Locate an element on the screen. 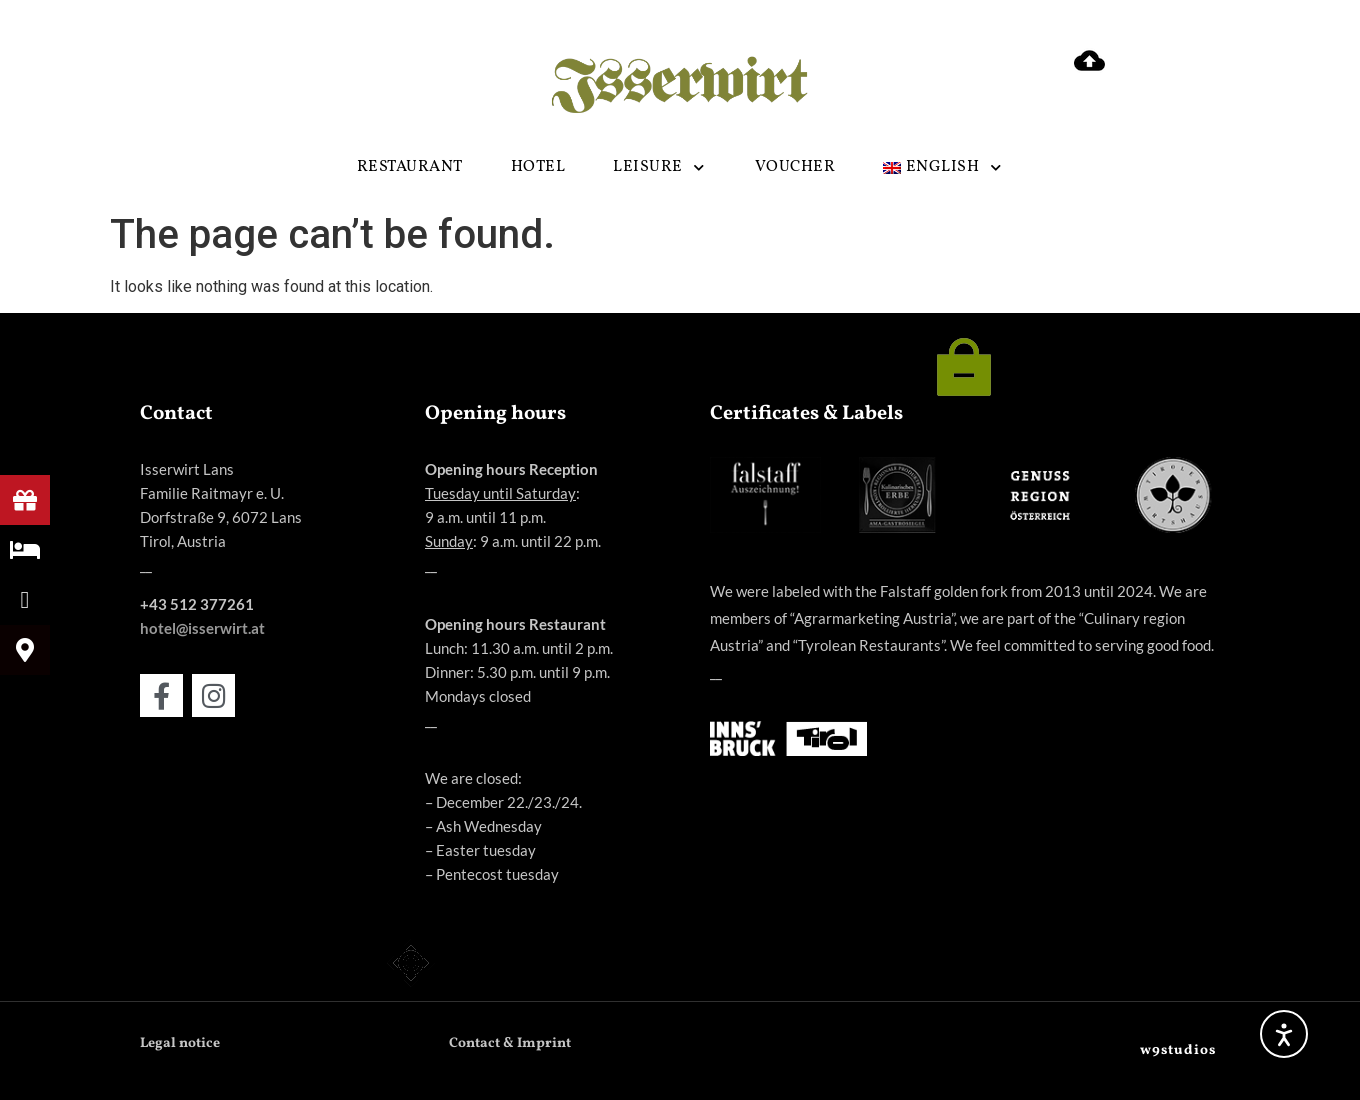 The image size is (1360, 1100). remove item from shopping bag is located at coordinates (964, 367).